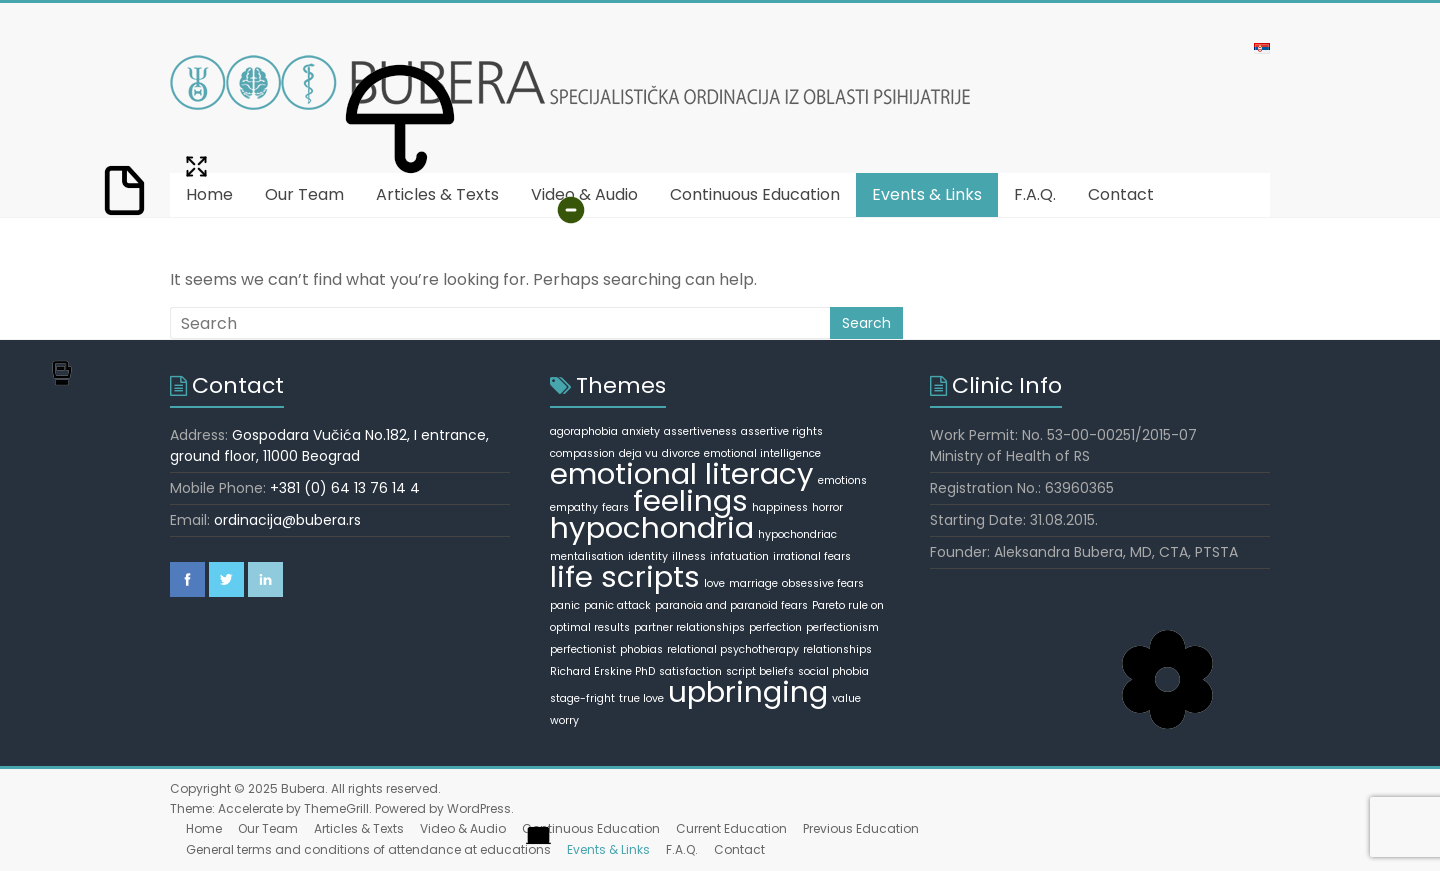 The height and width of the screenshot is (871, 1440). I want to click on access mixed martial arts or boxing content, so click(62, 373).